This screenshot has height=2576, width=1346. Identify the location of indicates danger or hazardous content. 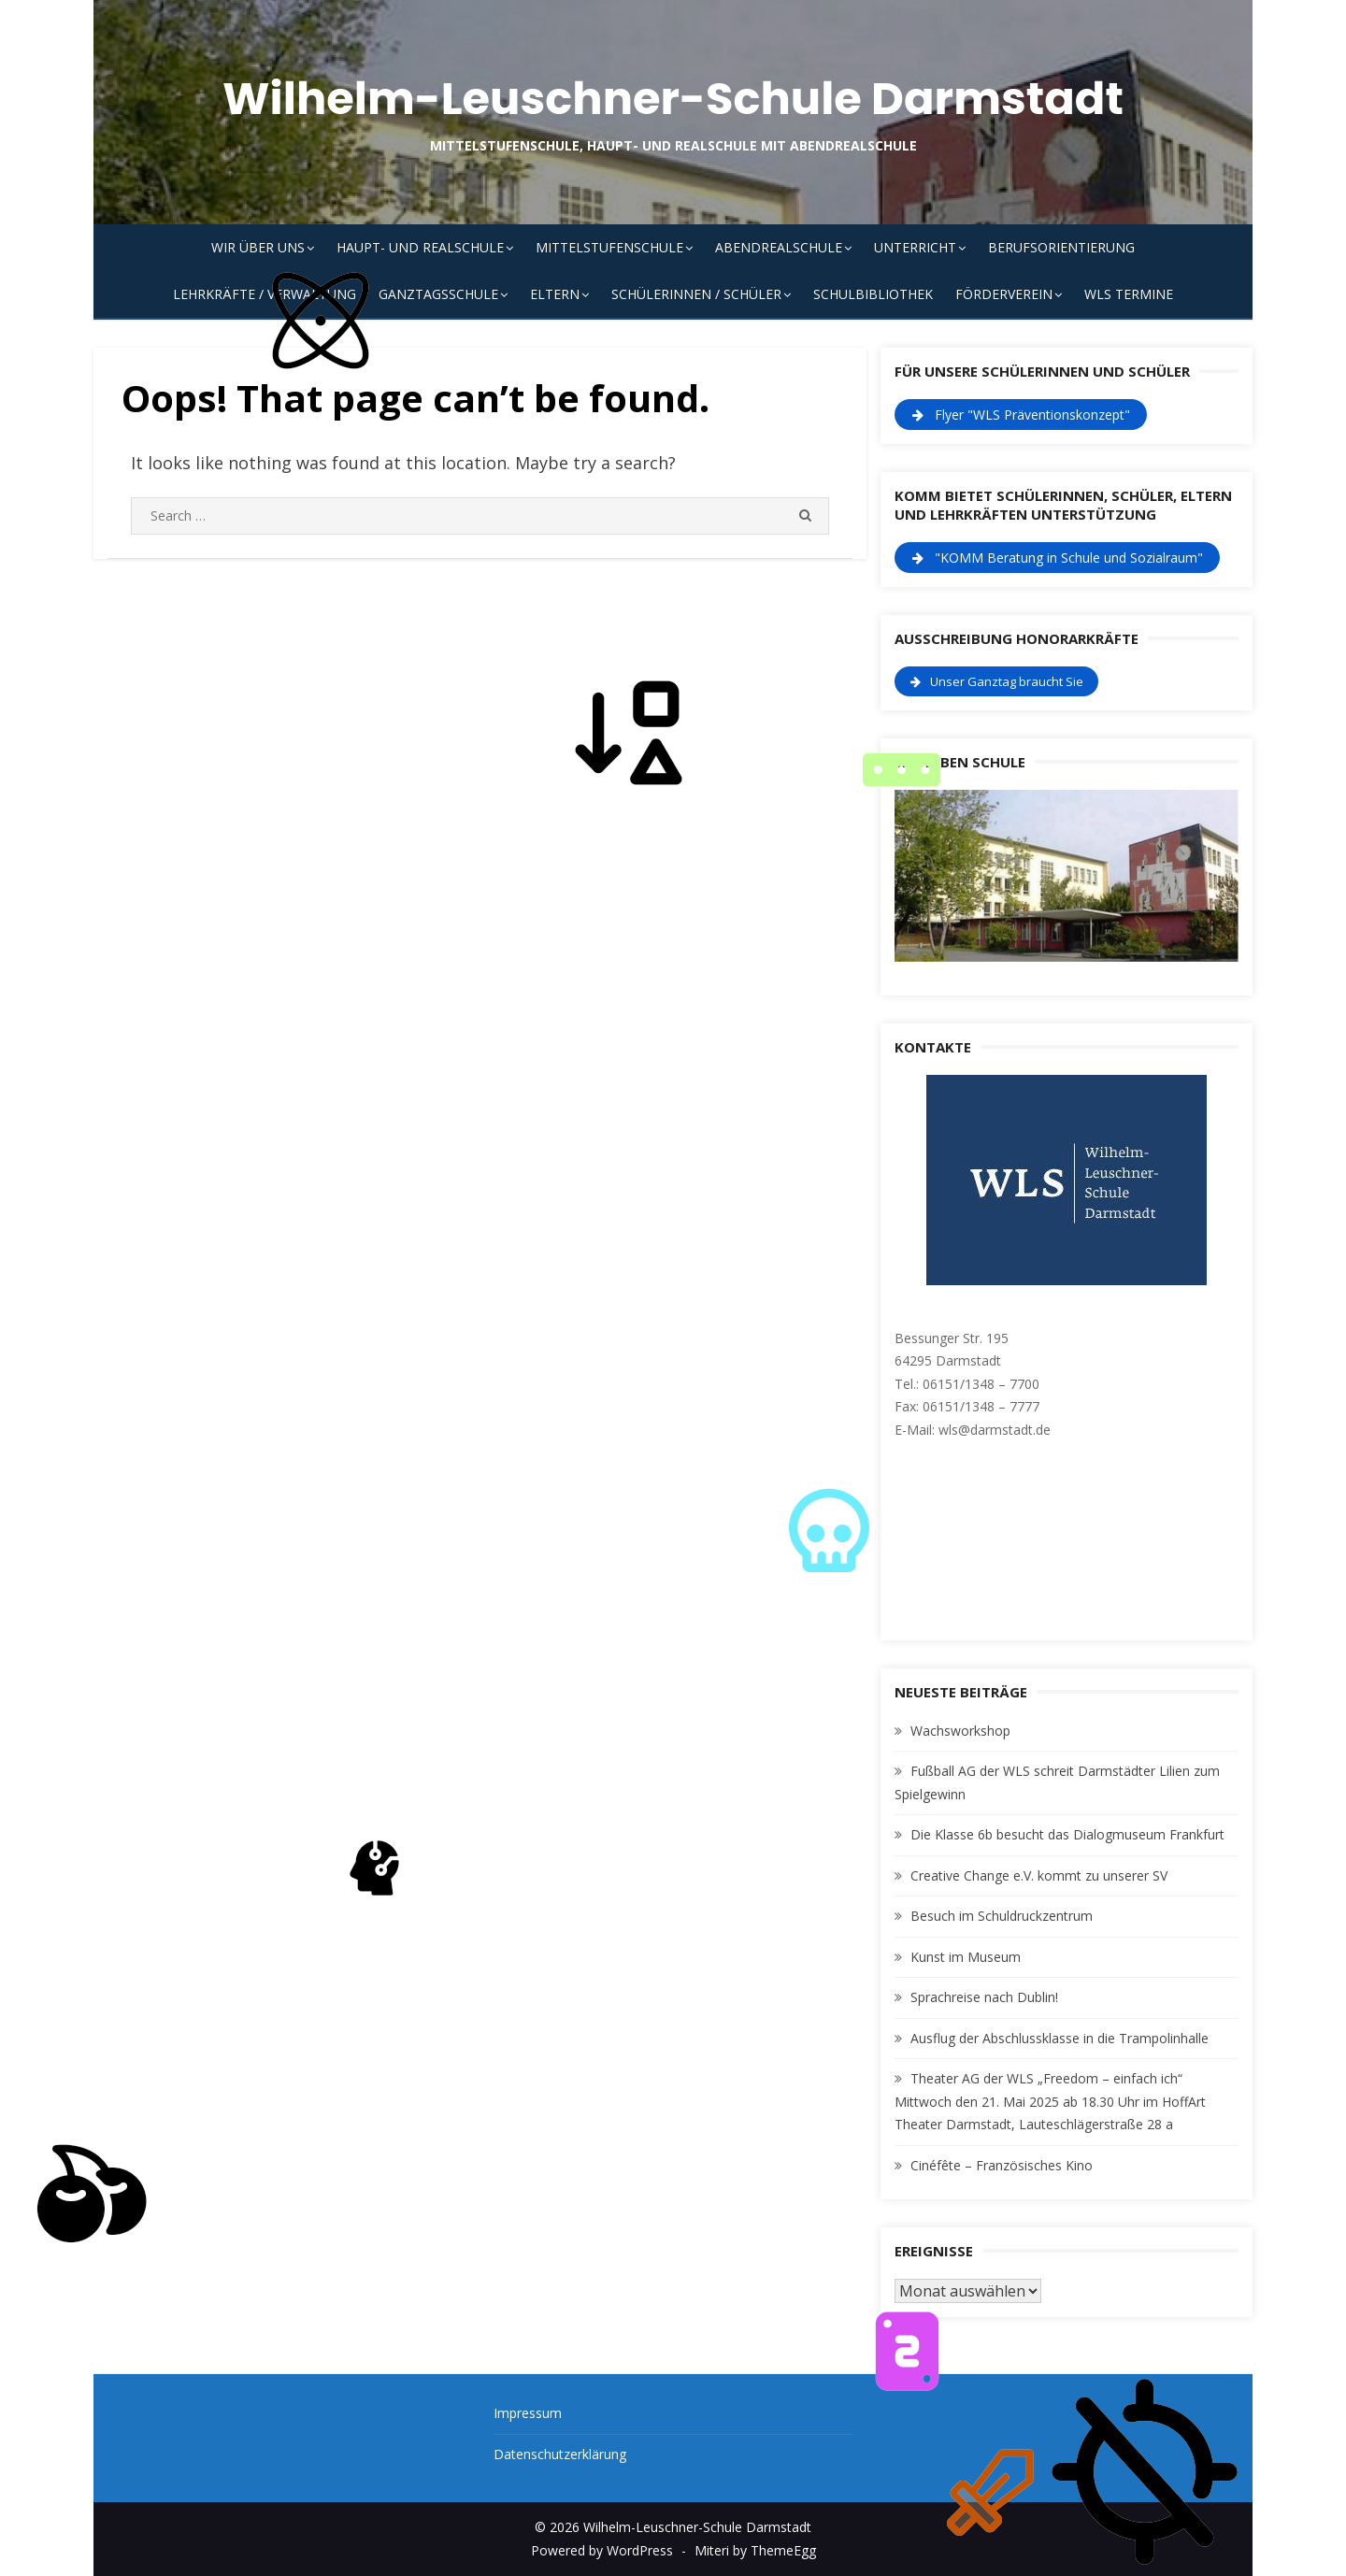
(829, 1532).